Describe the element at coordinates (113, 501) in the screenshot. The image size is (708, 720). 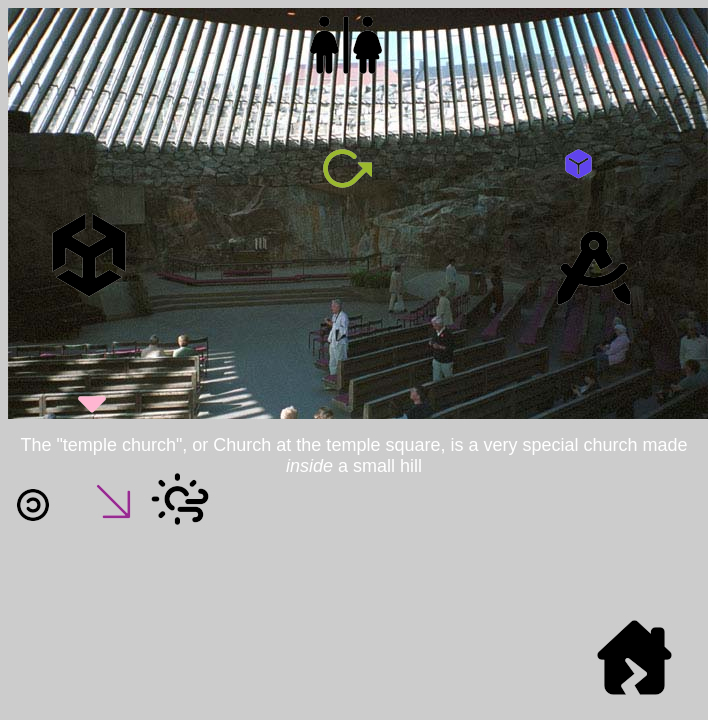
I see `navigate to the next item diagonally` at that location.